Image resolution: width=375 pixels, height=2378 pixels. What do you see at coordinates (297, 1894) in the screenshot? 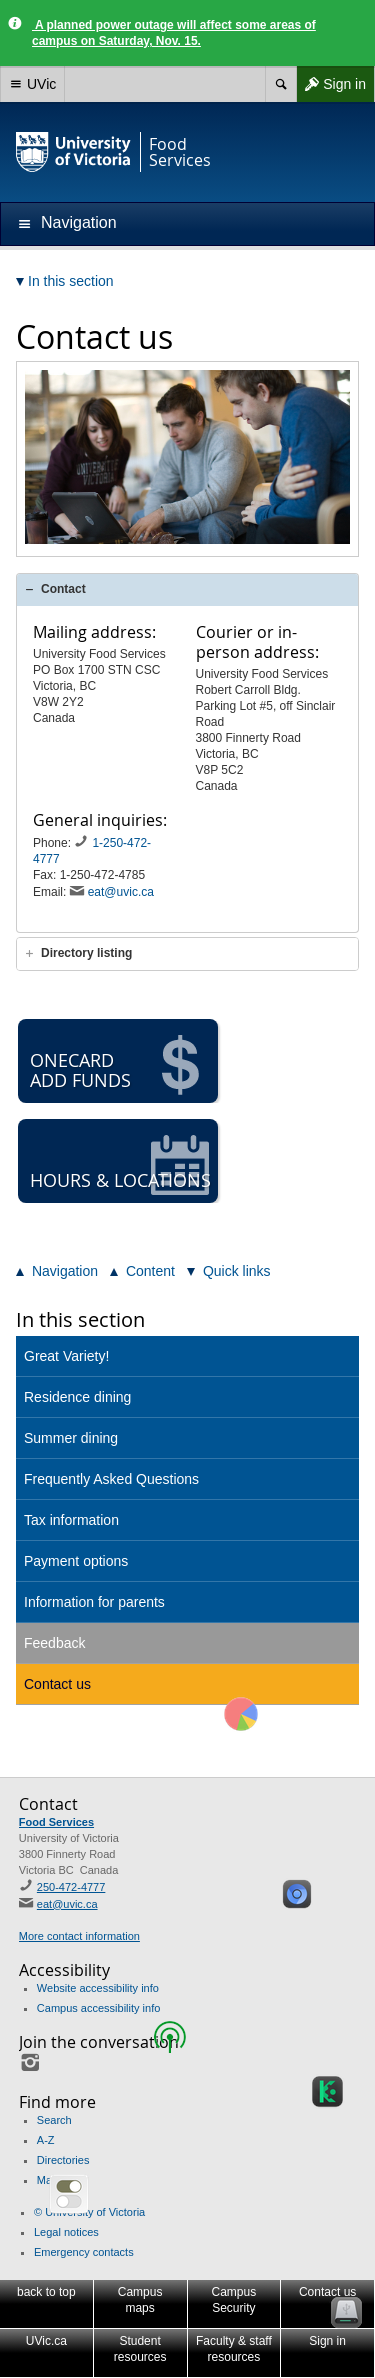
I see `launch thorium browser` at bounding box center [297, 1894].